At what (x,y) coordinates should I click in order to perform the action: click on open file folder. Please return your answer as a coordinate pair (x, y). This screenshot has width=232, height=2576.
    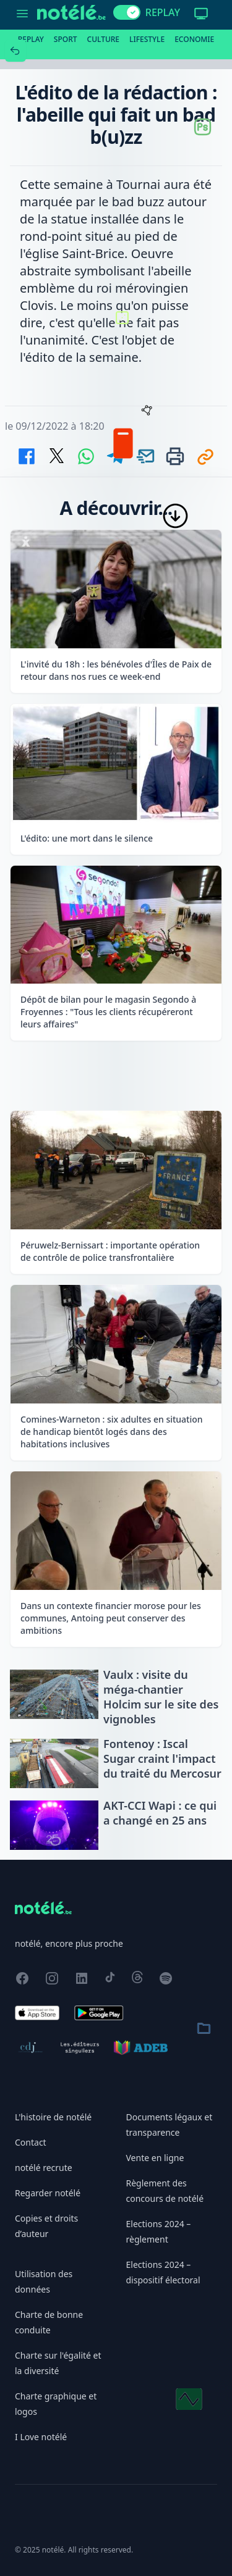
    Looking at the image, I should click on (204, 2028).